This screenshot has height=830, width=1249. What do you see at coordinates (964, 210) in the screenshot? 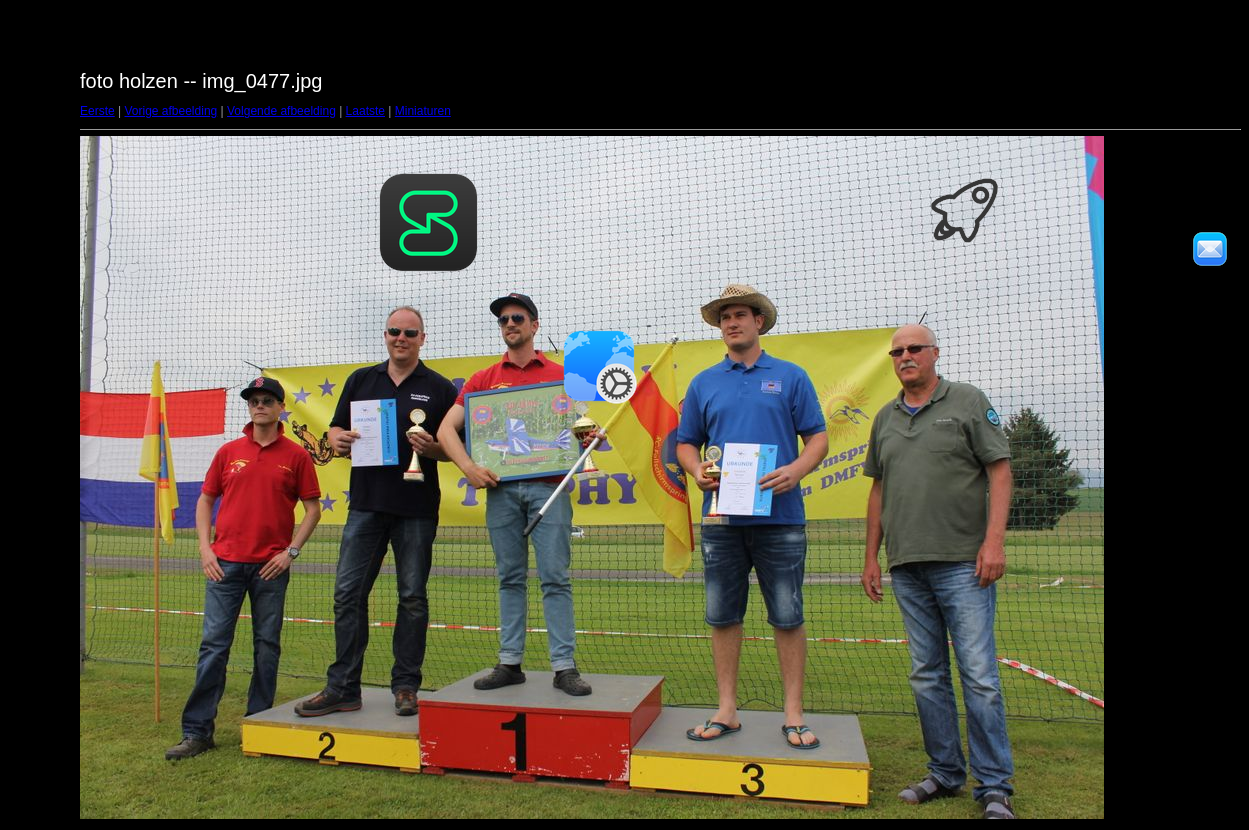
I see `launch applications or open app drawer` at bounding box center [964, 210].